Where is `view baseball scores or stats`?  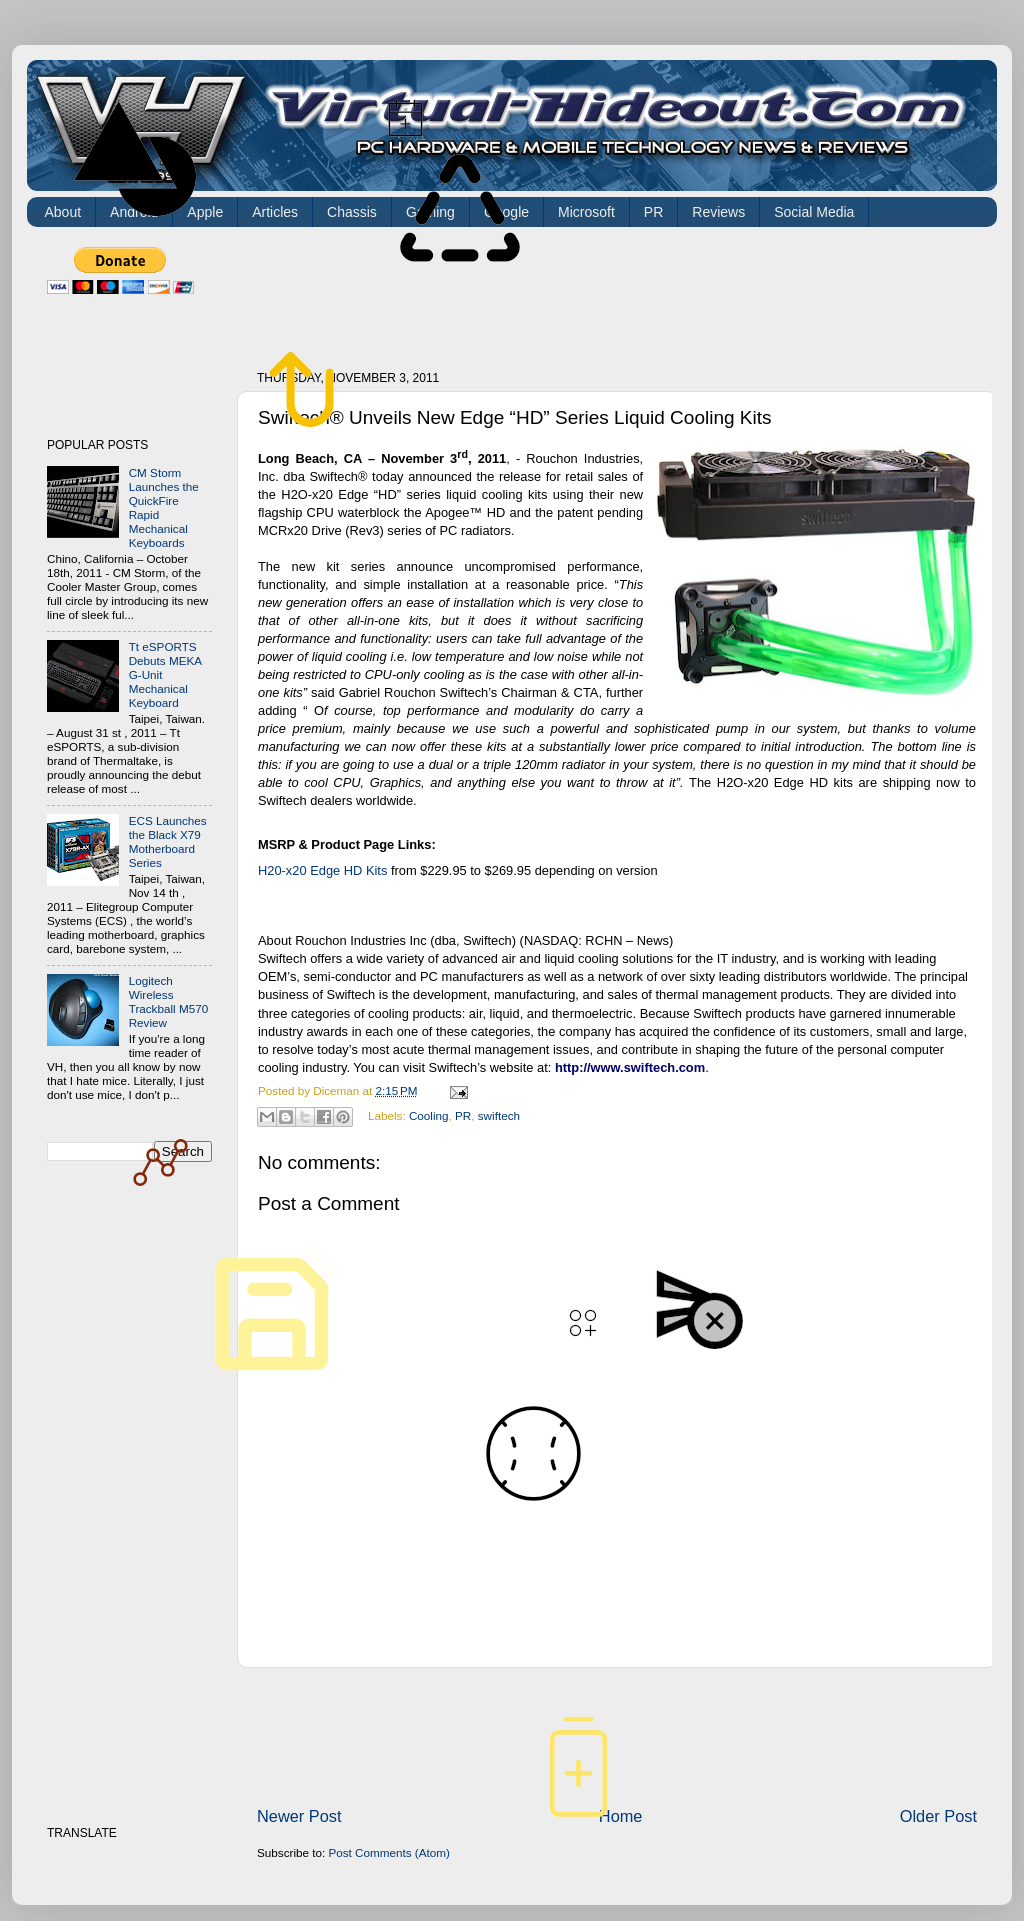 view baseball scores or stats is located at coordinates (533, 1453).